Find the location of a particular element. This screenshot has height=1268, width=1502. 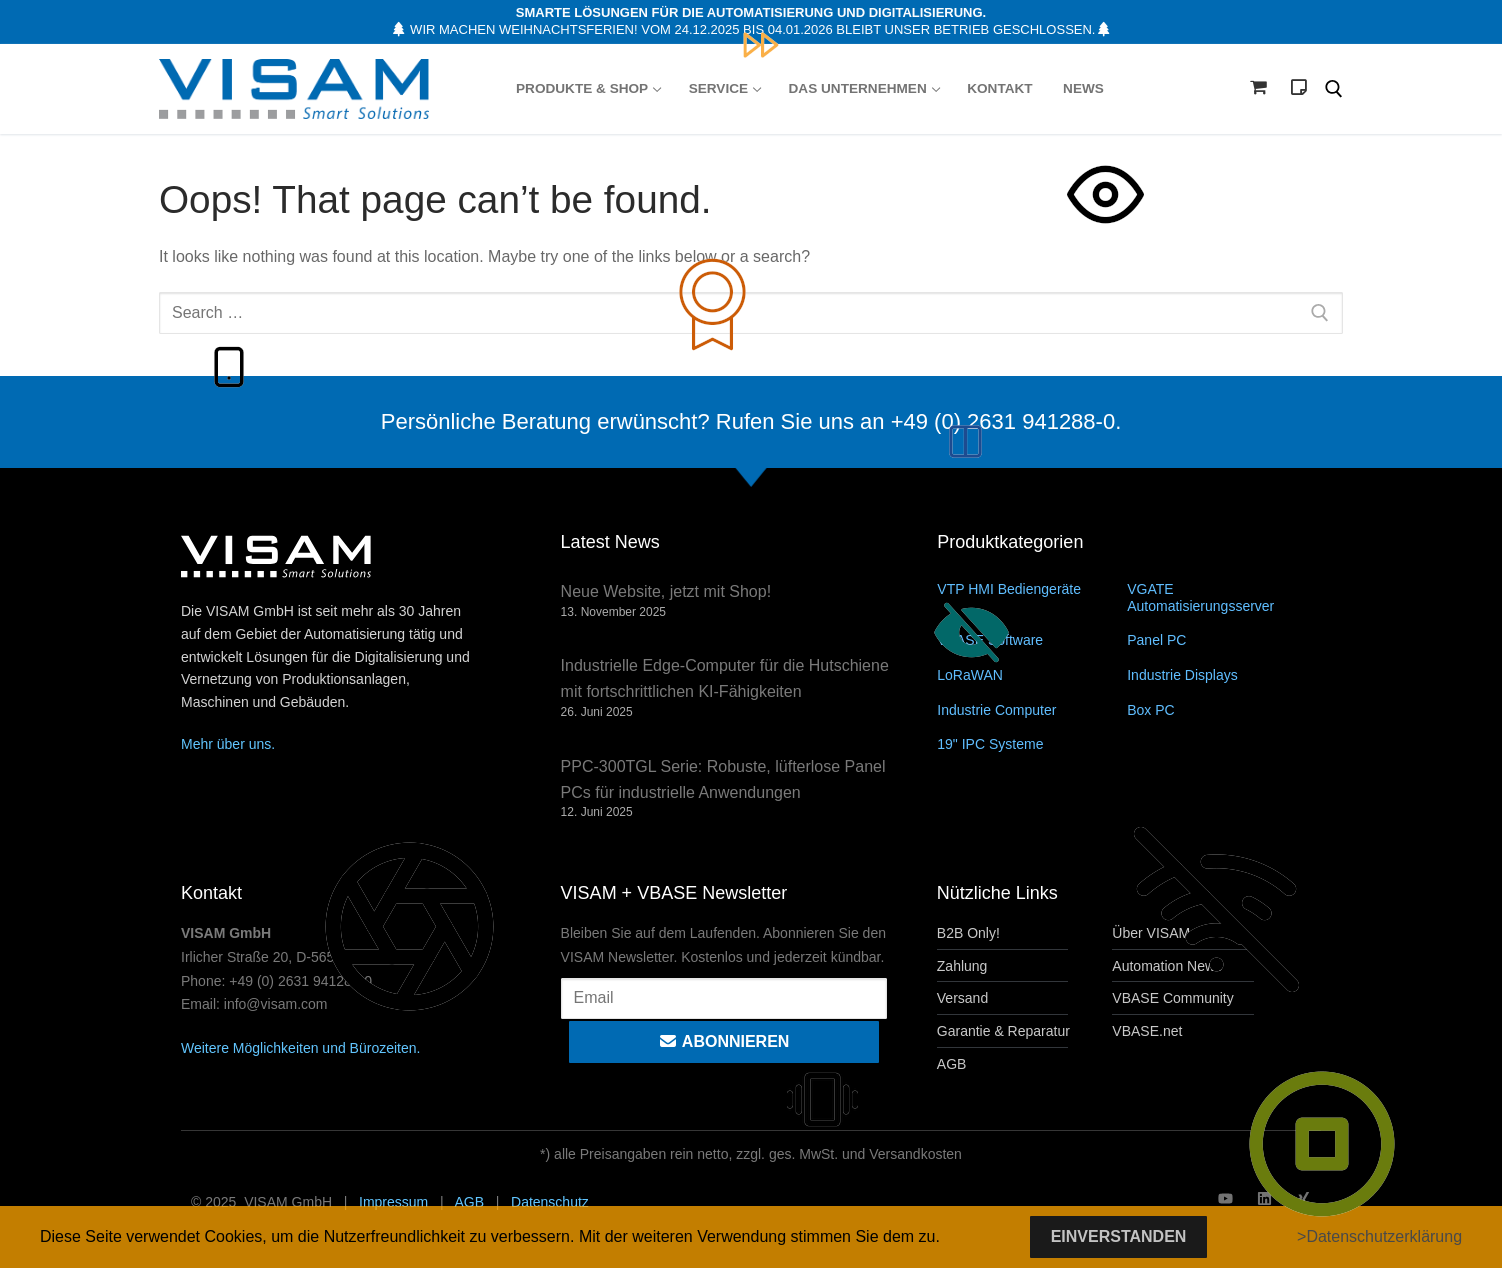

access mobile device settings is located at coordinates (229, 367).